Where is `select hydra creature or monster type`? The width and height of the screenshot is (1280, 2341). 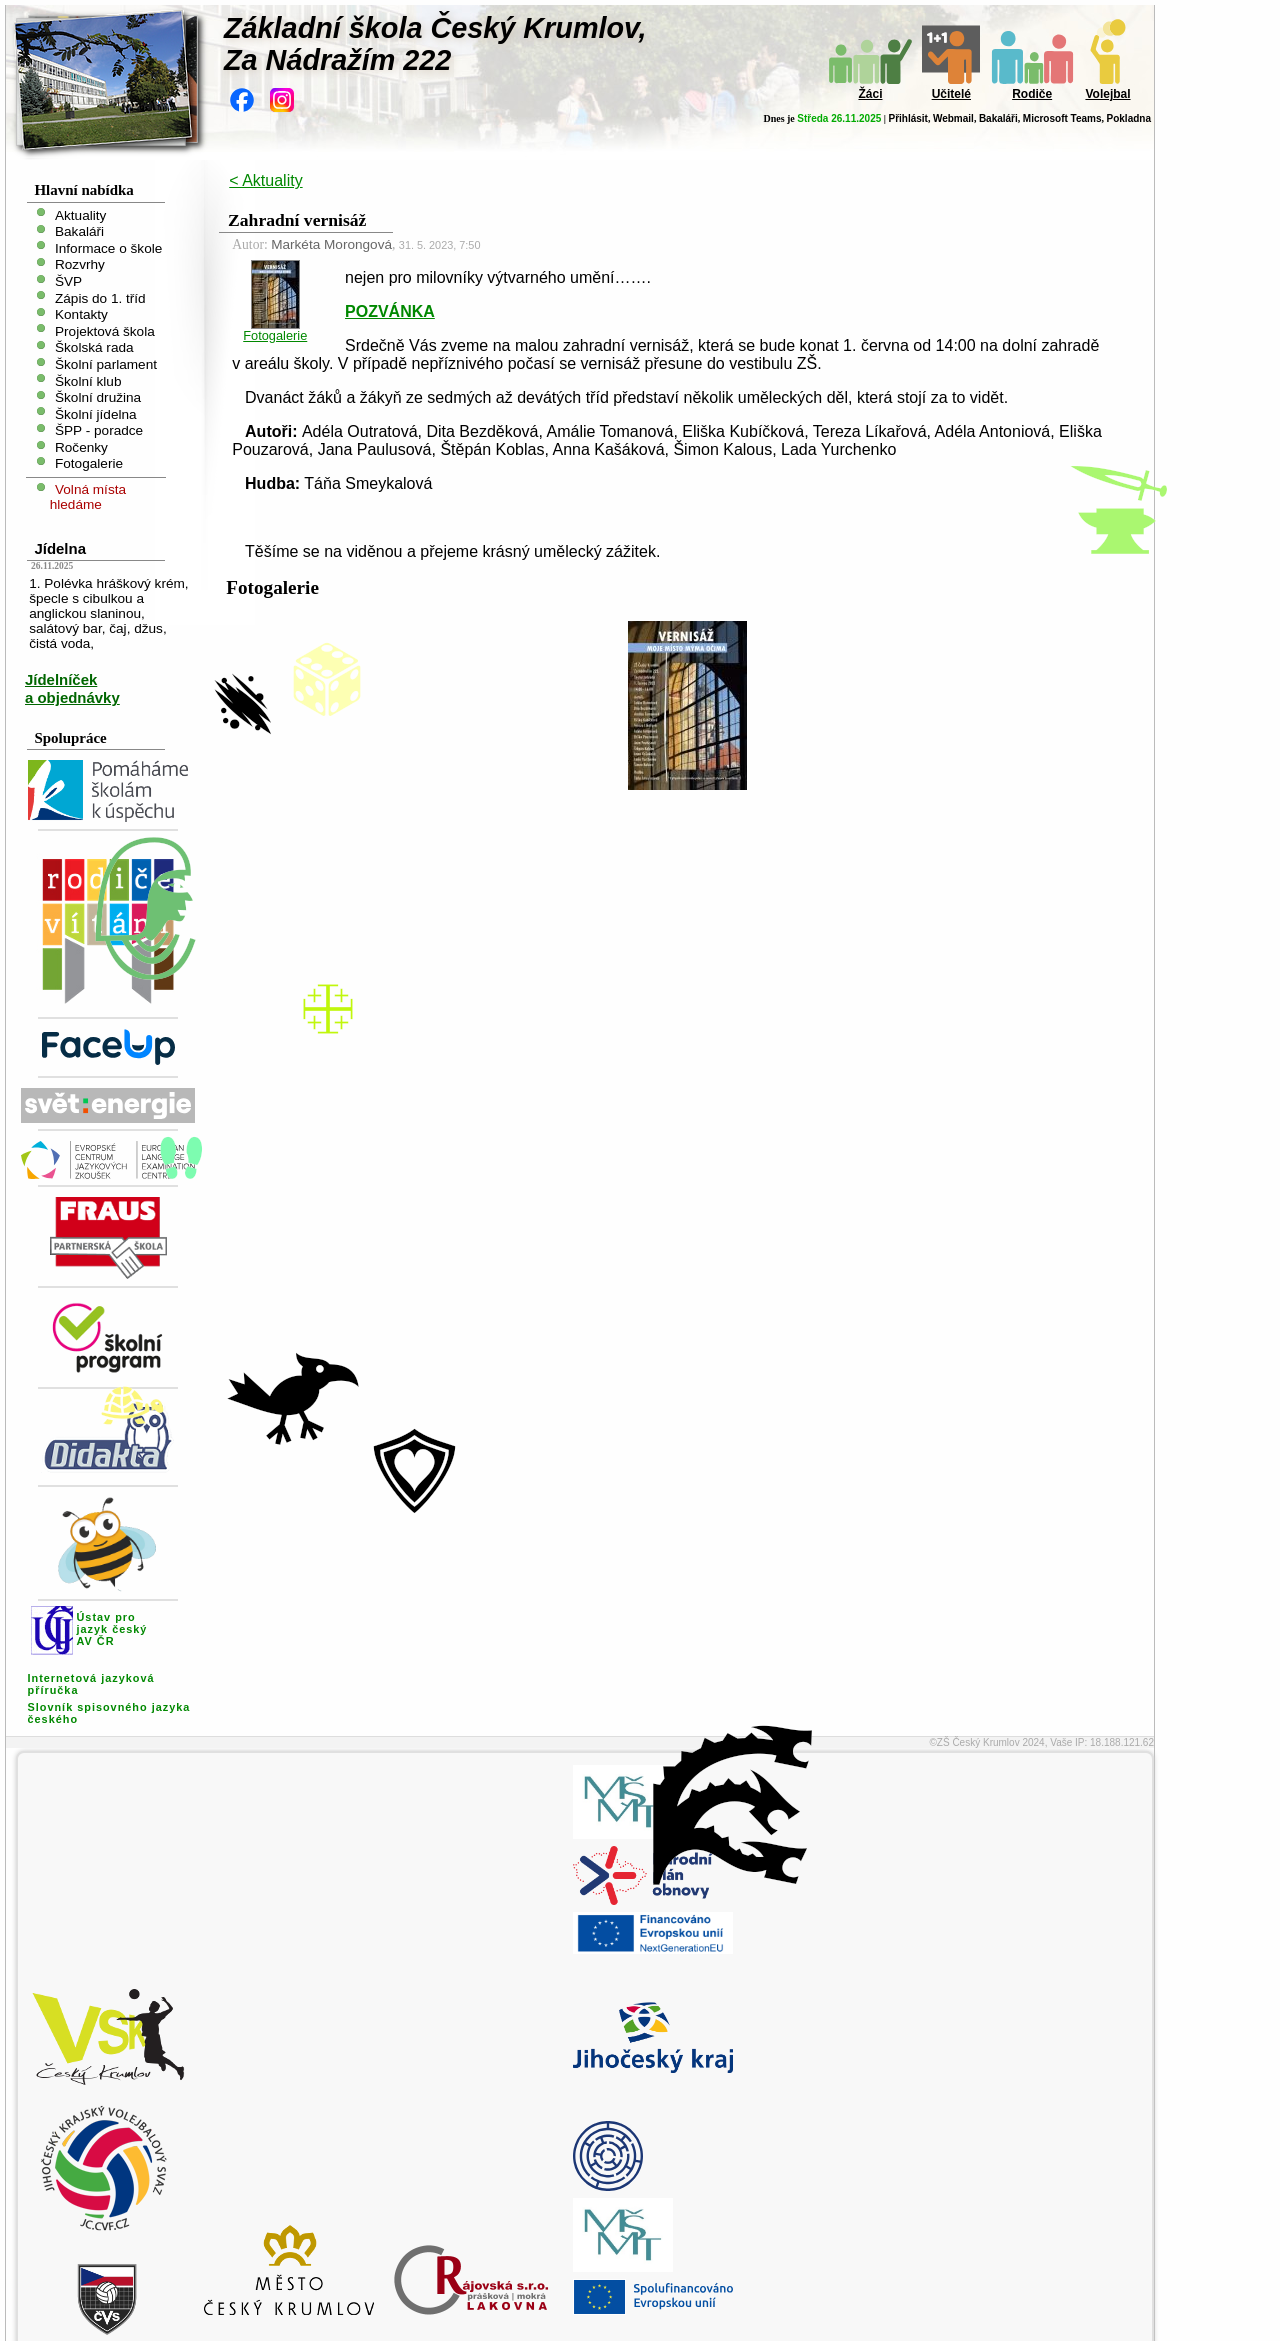 select hydra creature or monster type is located at coordinates (733, 1805).